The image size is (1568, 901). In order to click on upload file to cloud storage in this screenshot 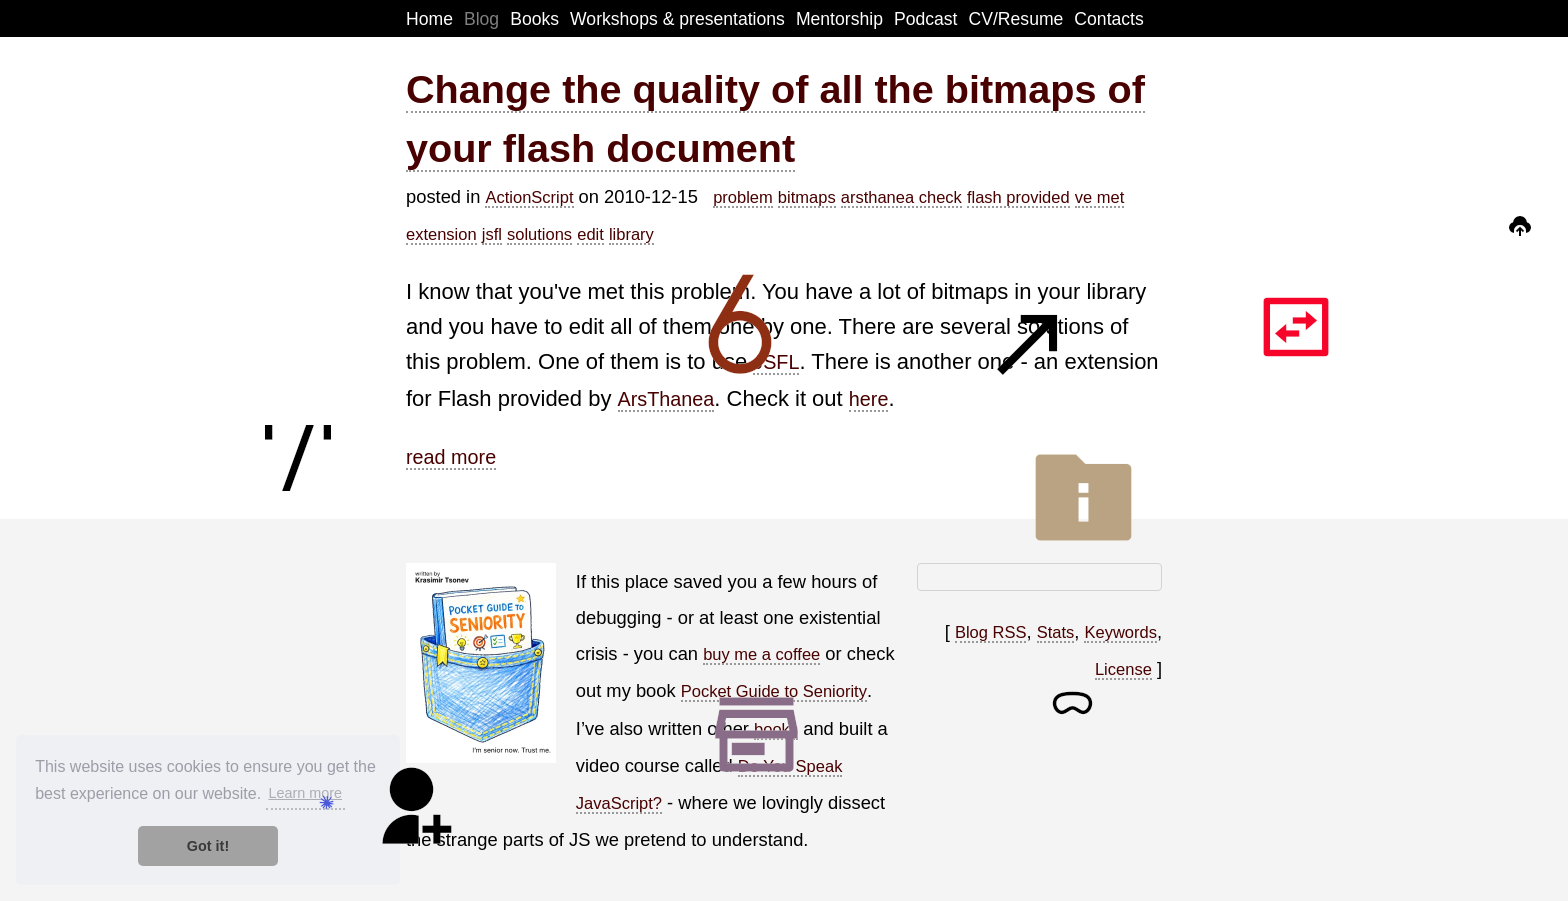, I will do `click(1520, 226)`.